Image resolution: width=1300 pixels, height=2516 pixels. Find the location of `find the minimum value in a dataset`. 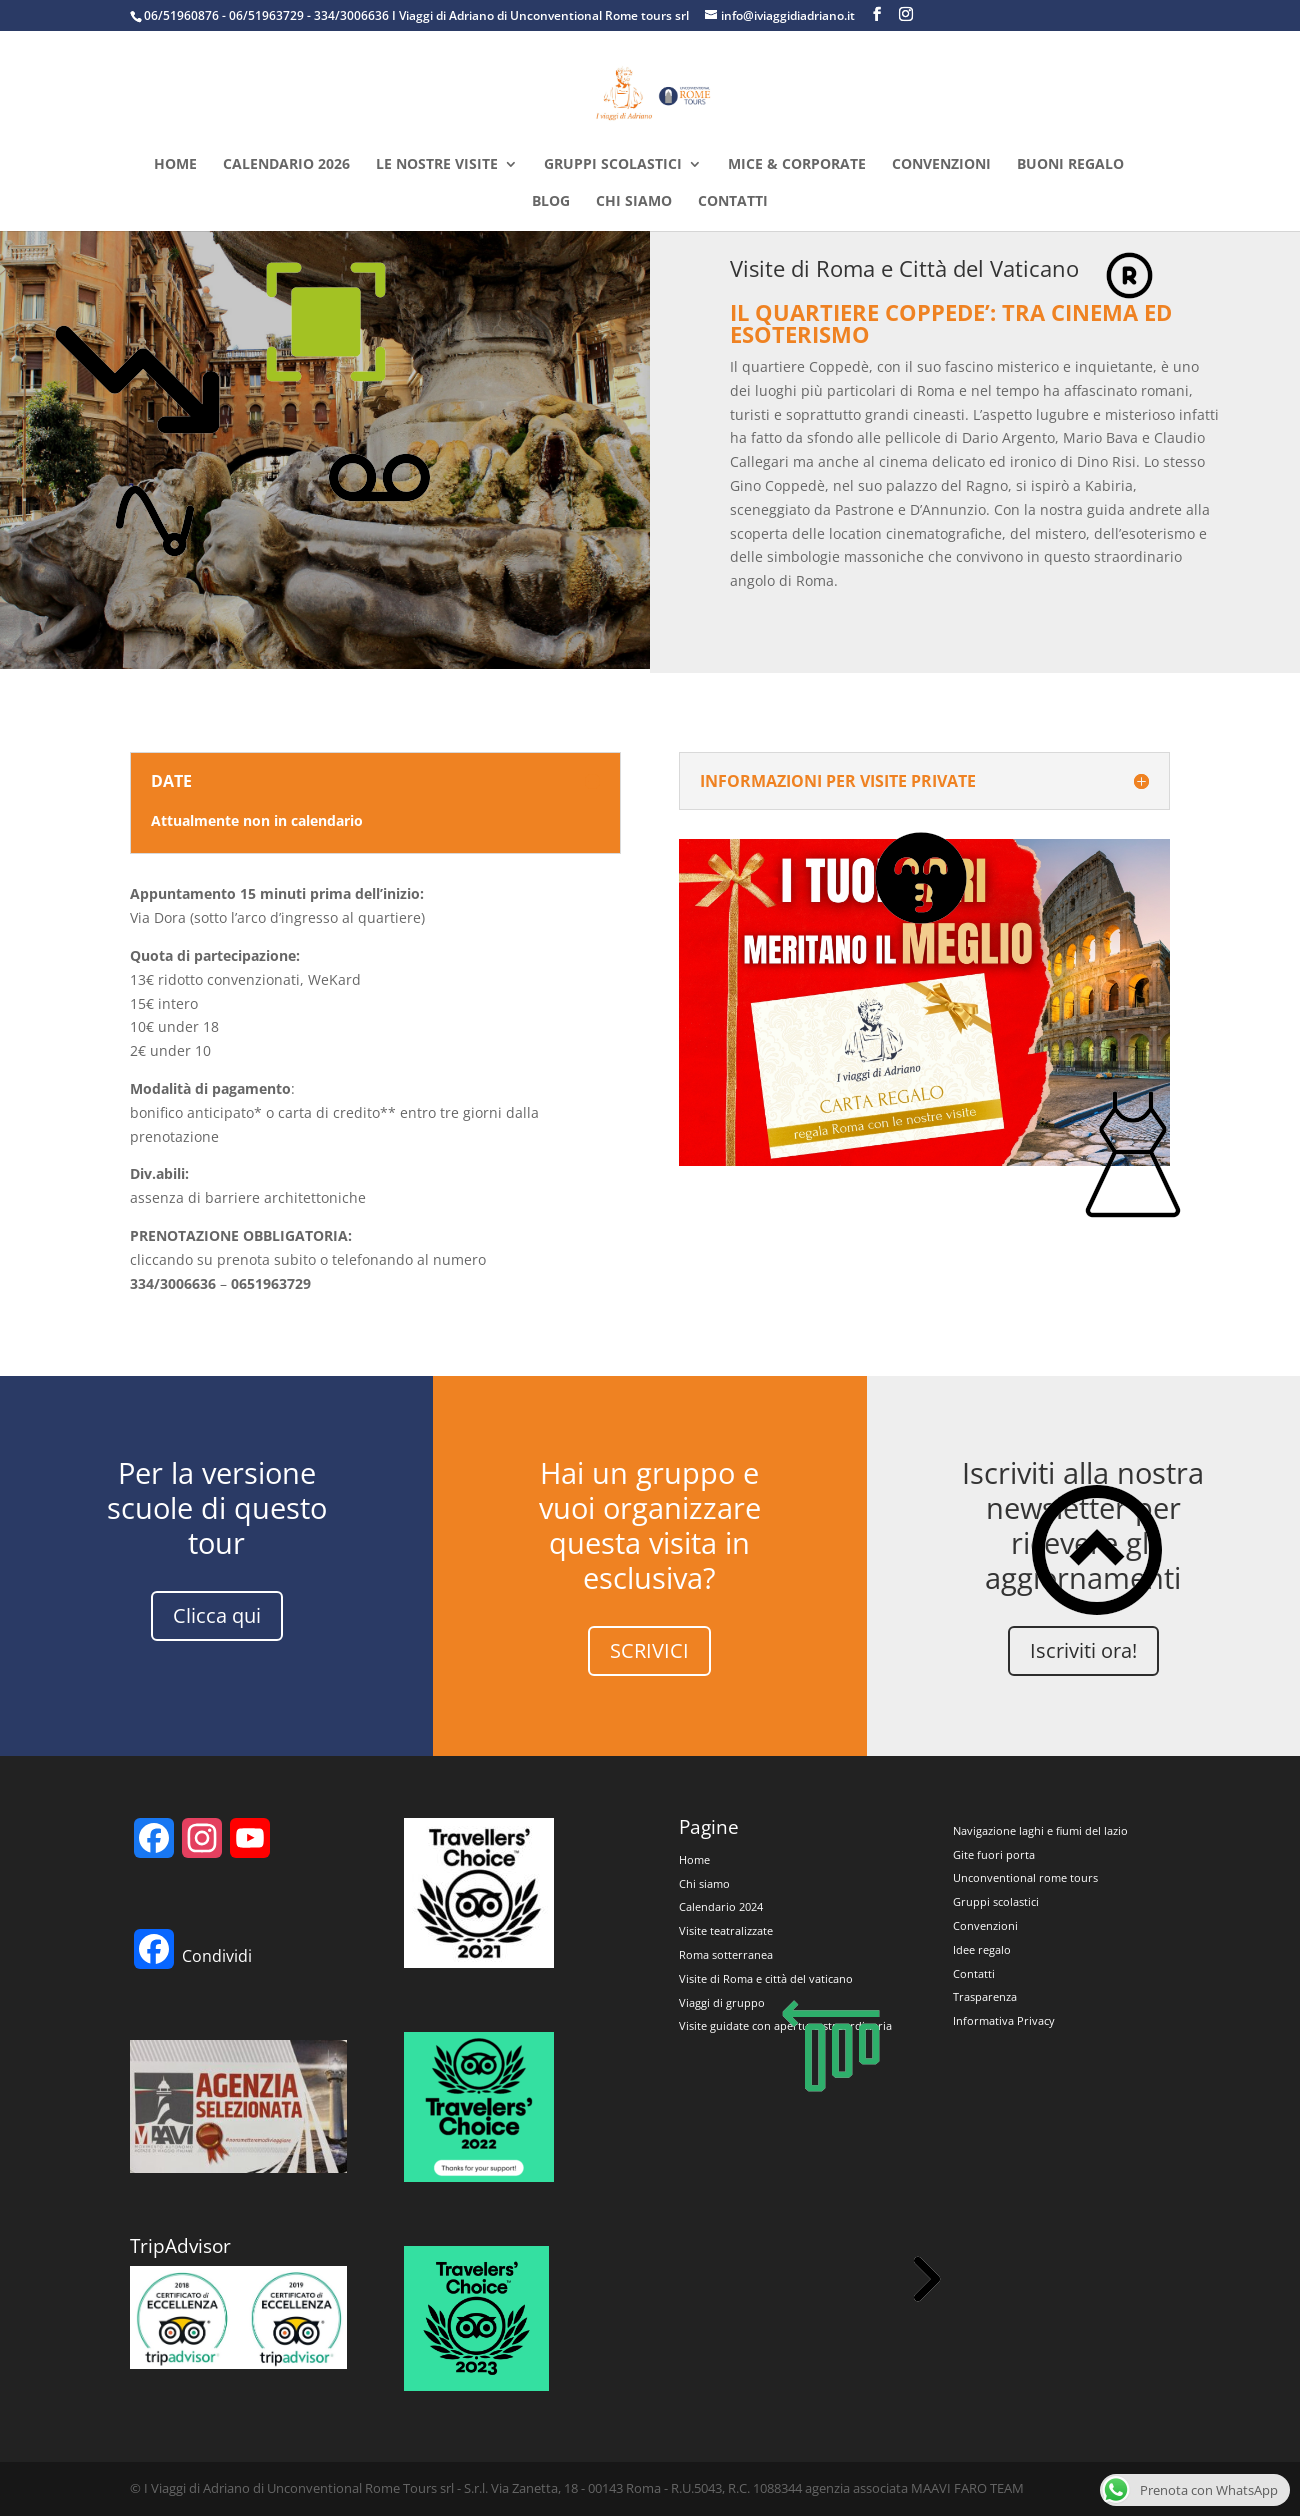

find the minimum value in a dataset is located at coordinates (155, 521).